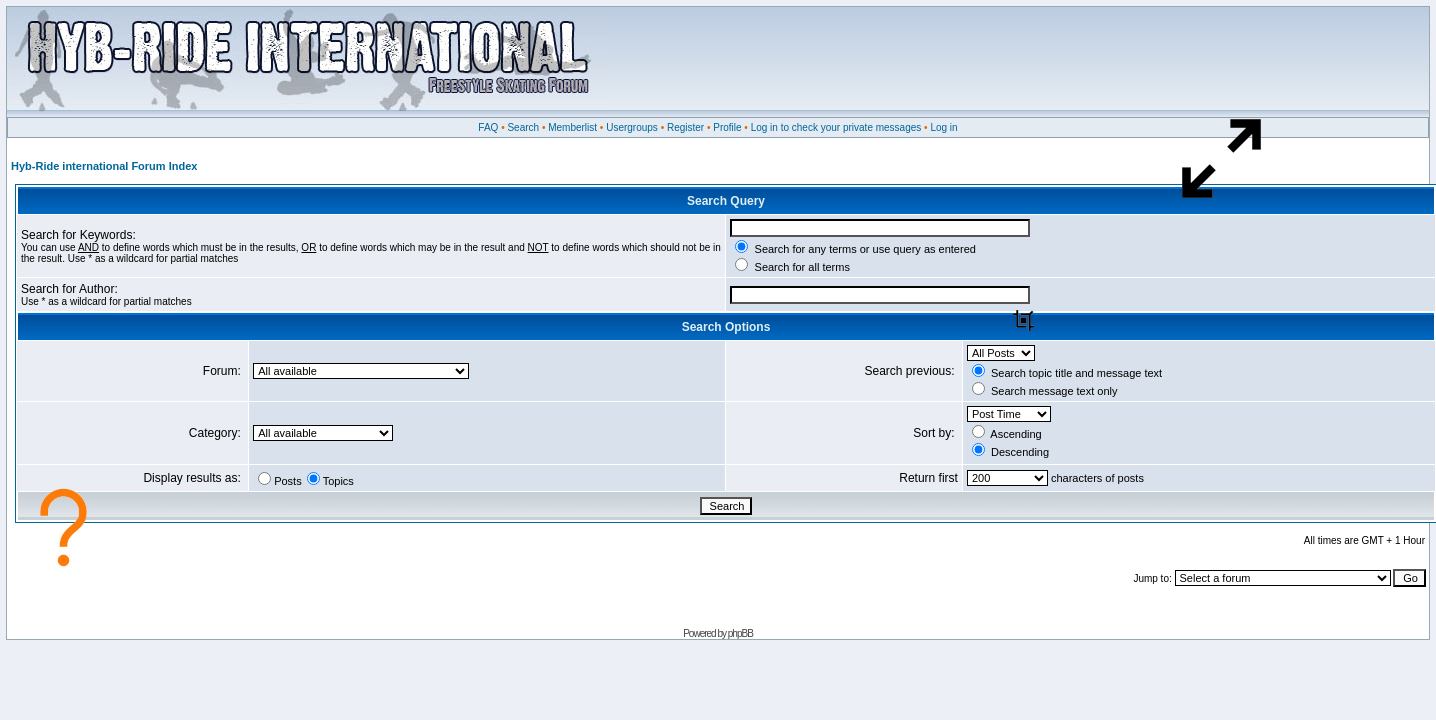  Describe the element at coordinates (1221, 158) in the screenshot. I see `expand content to full screen` at that location.